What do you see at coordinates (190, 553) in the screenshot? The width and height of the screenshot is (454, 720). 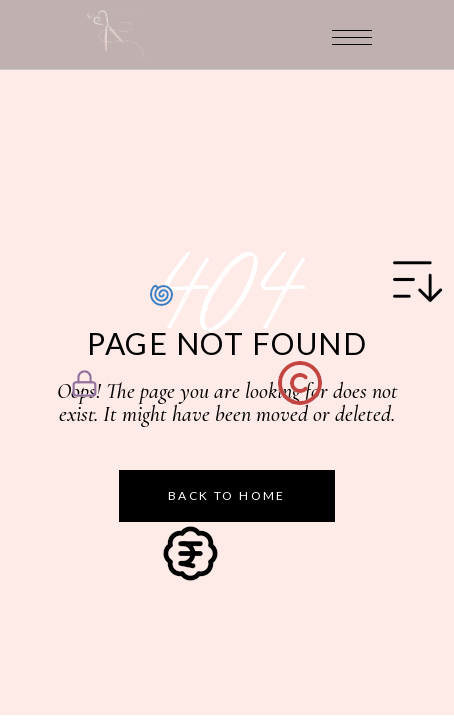 I see `view Indian rupee pricing or payment` at bounding box center [190, 553].